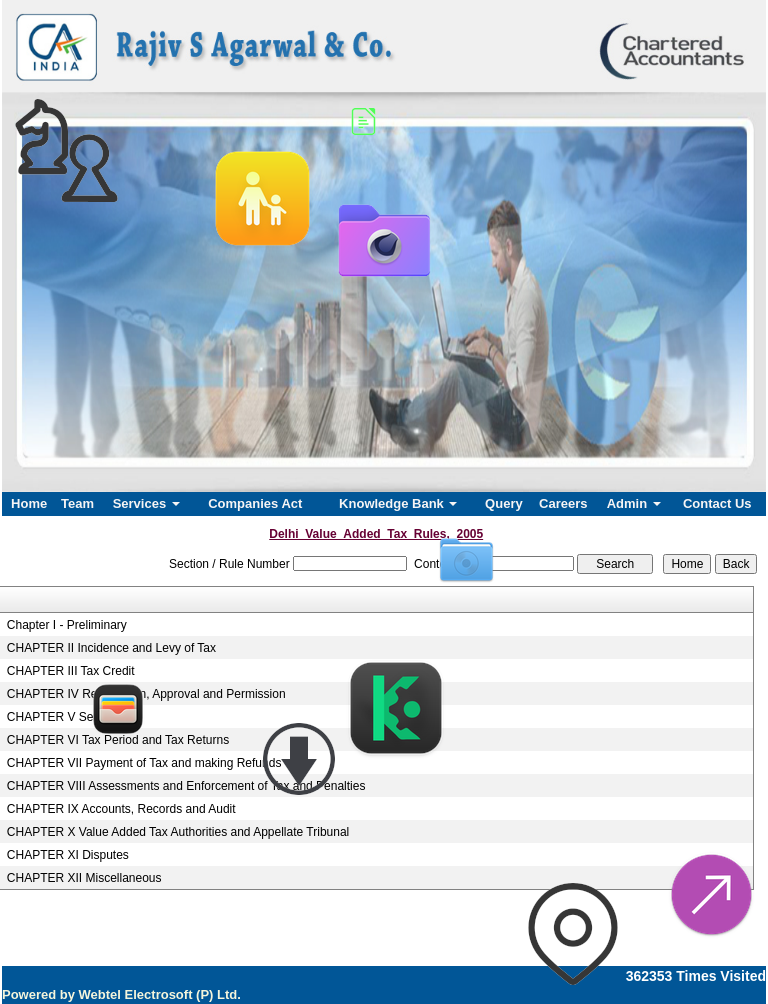 The image size is (768, 1004). Describe the element at coordinates (396, 708) in the screenshot. I see `open cachyos kernel manager` at that location.